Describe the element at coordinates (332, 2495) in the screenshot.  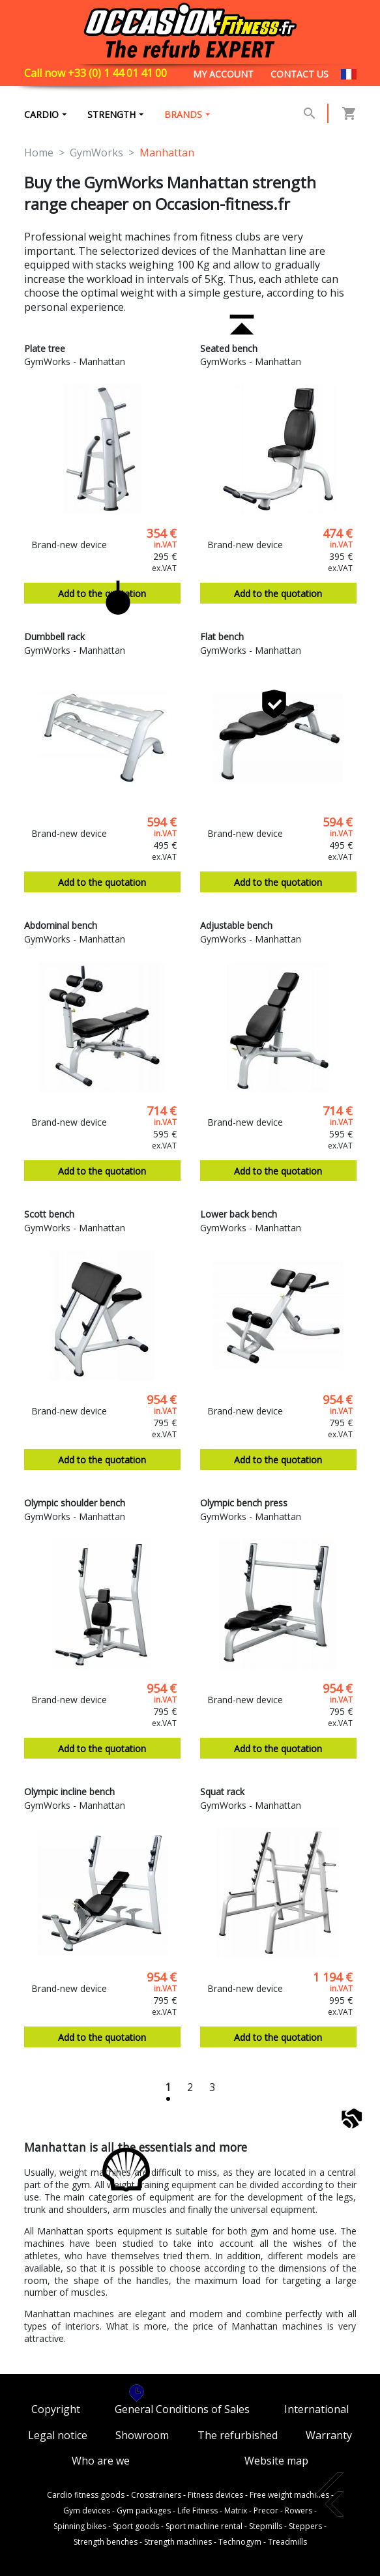
I see `flutter framework logo` at that location.